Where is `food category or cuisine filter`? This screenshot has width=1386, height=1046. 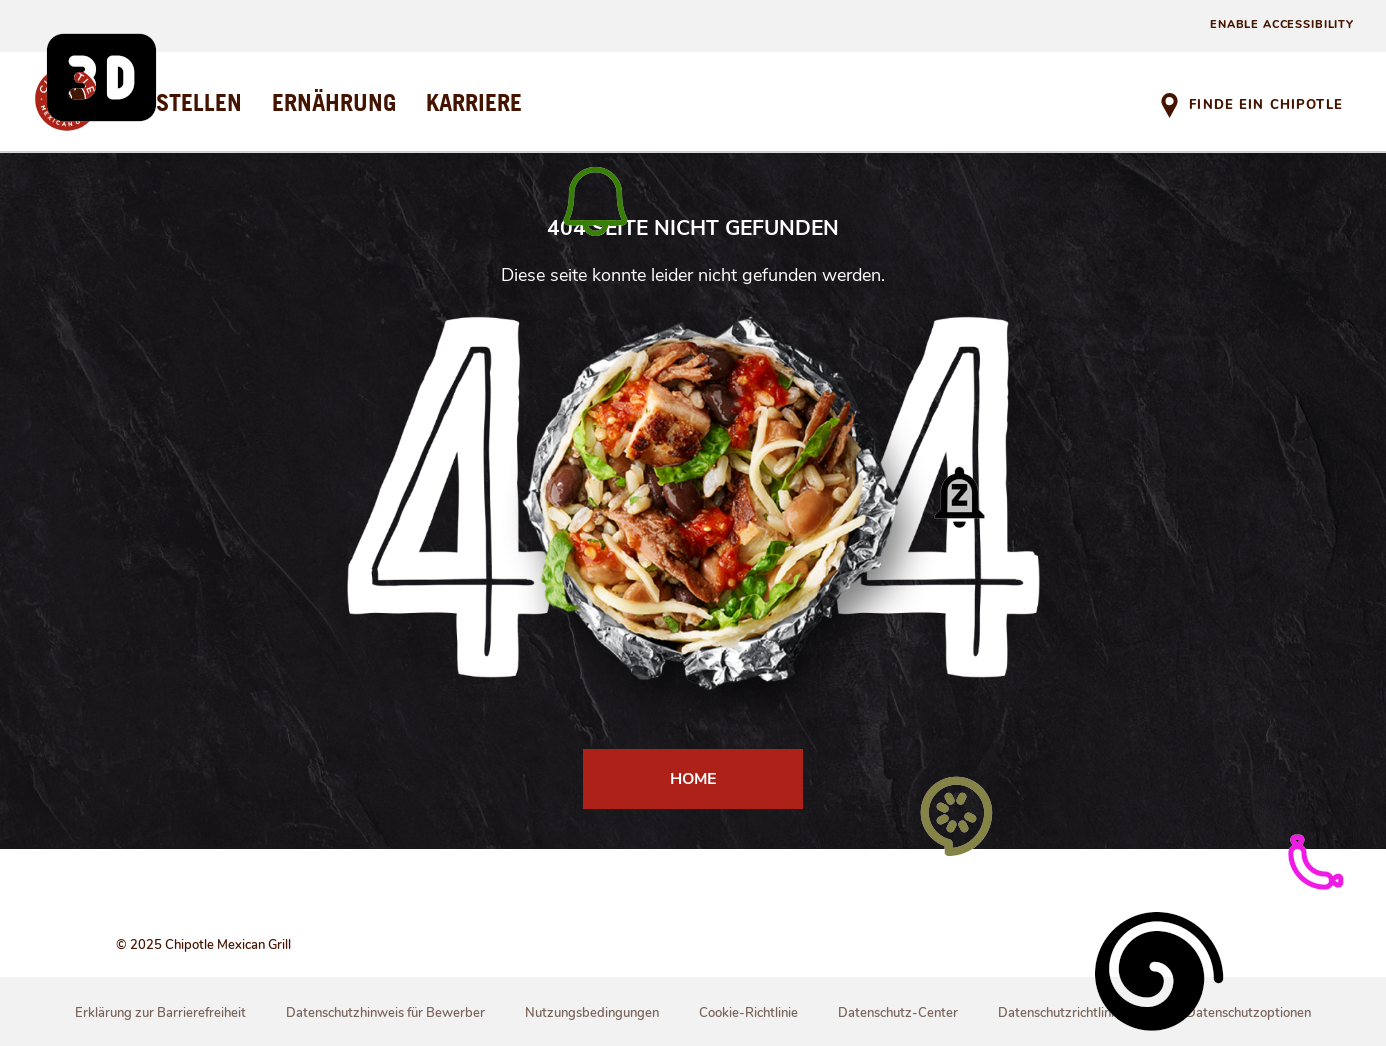
food category or cuisine filter is located at coordinates (1314, 863).